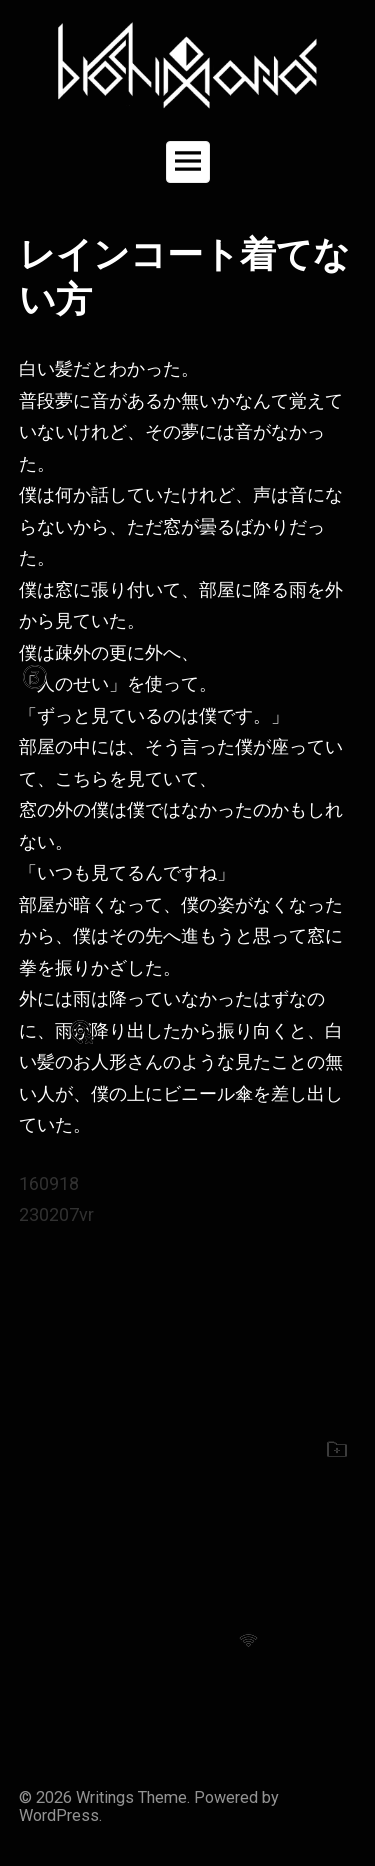 This screenshot has width=375, height=1866. I want to click on remove a saved location pin, so click(80, 1031).